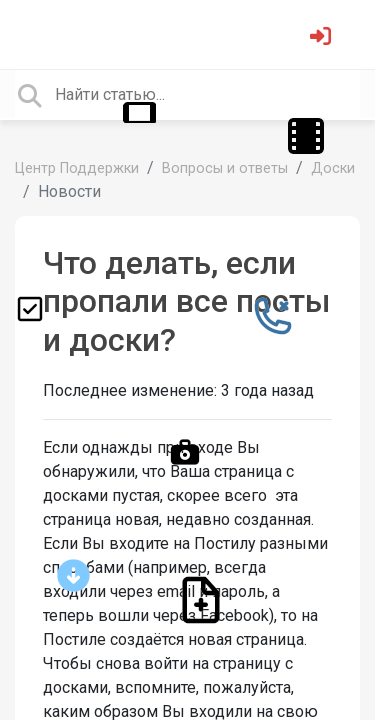 This screenshot has height=720, width=375. Describe the element at coordinates (140, 113) in the screenshot. I see `switch device to landscape mode` at that location.